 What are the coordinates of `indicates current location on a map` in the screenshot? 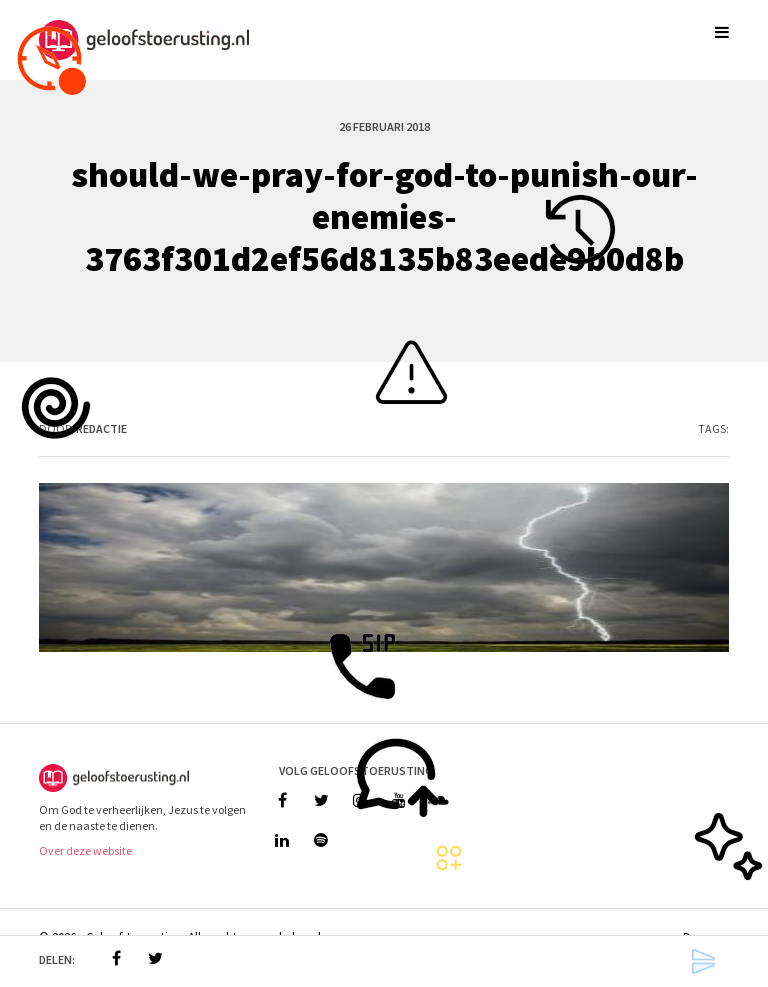 It's located at (49, 58).